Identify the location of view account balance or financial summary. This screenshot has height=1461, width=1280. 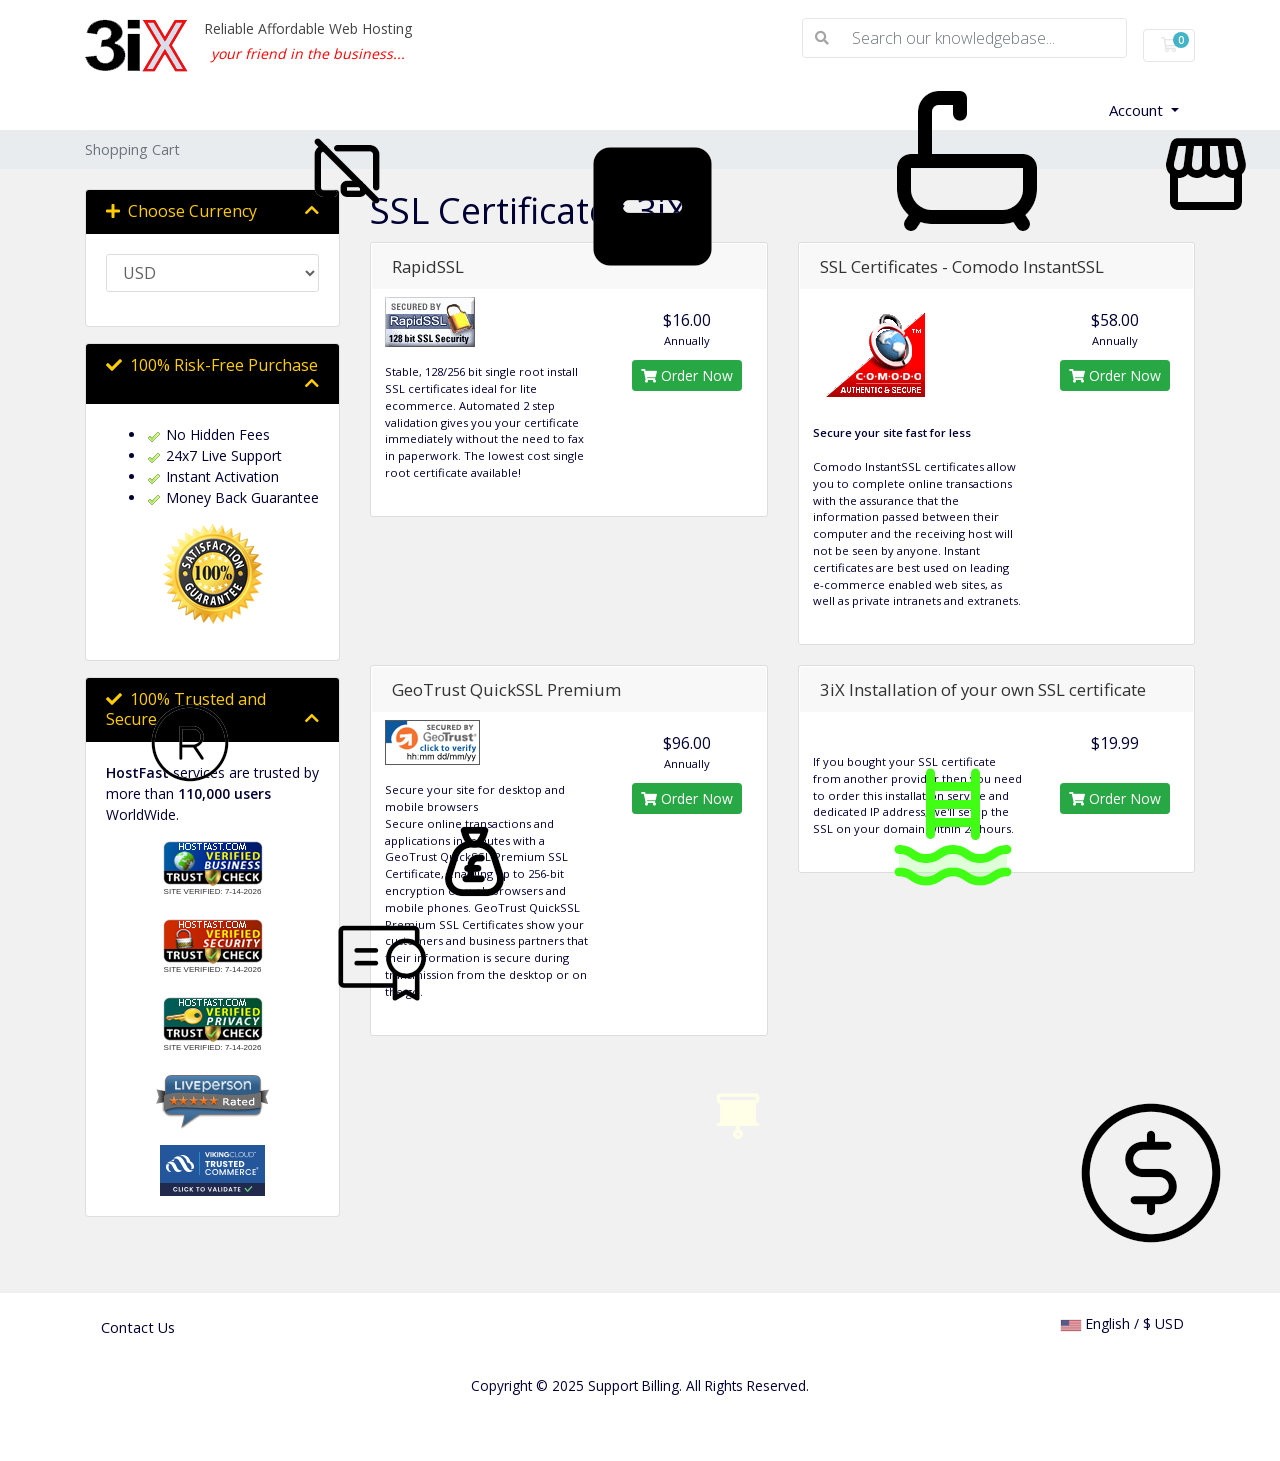
(1151, 1173).